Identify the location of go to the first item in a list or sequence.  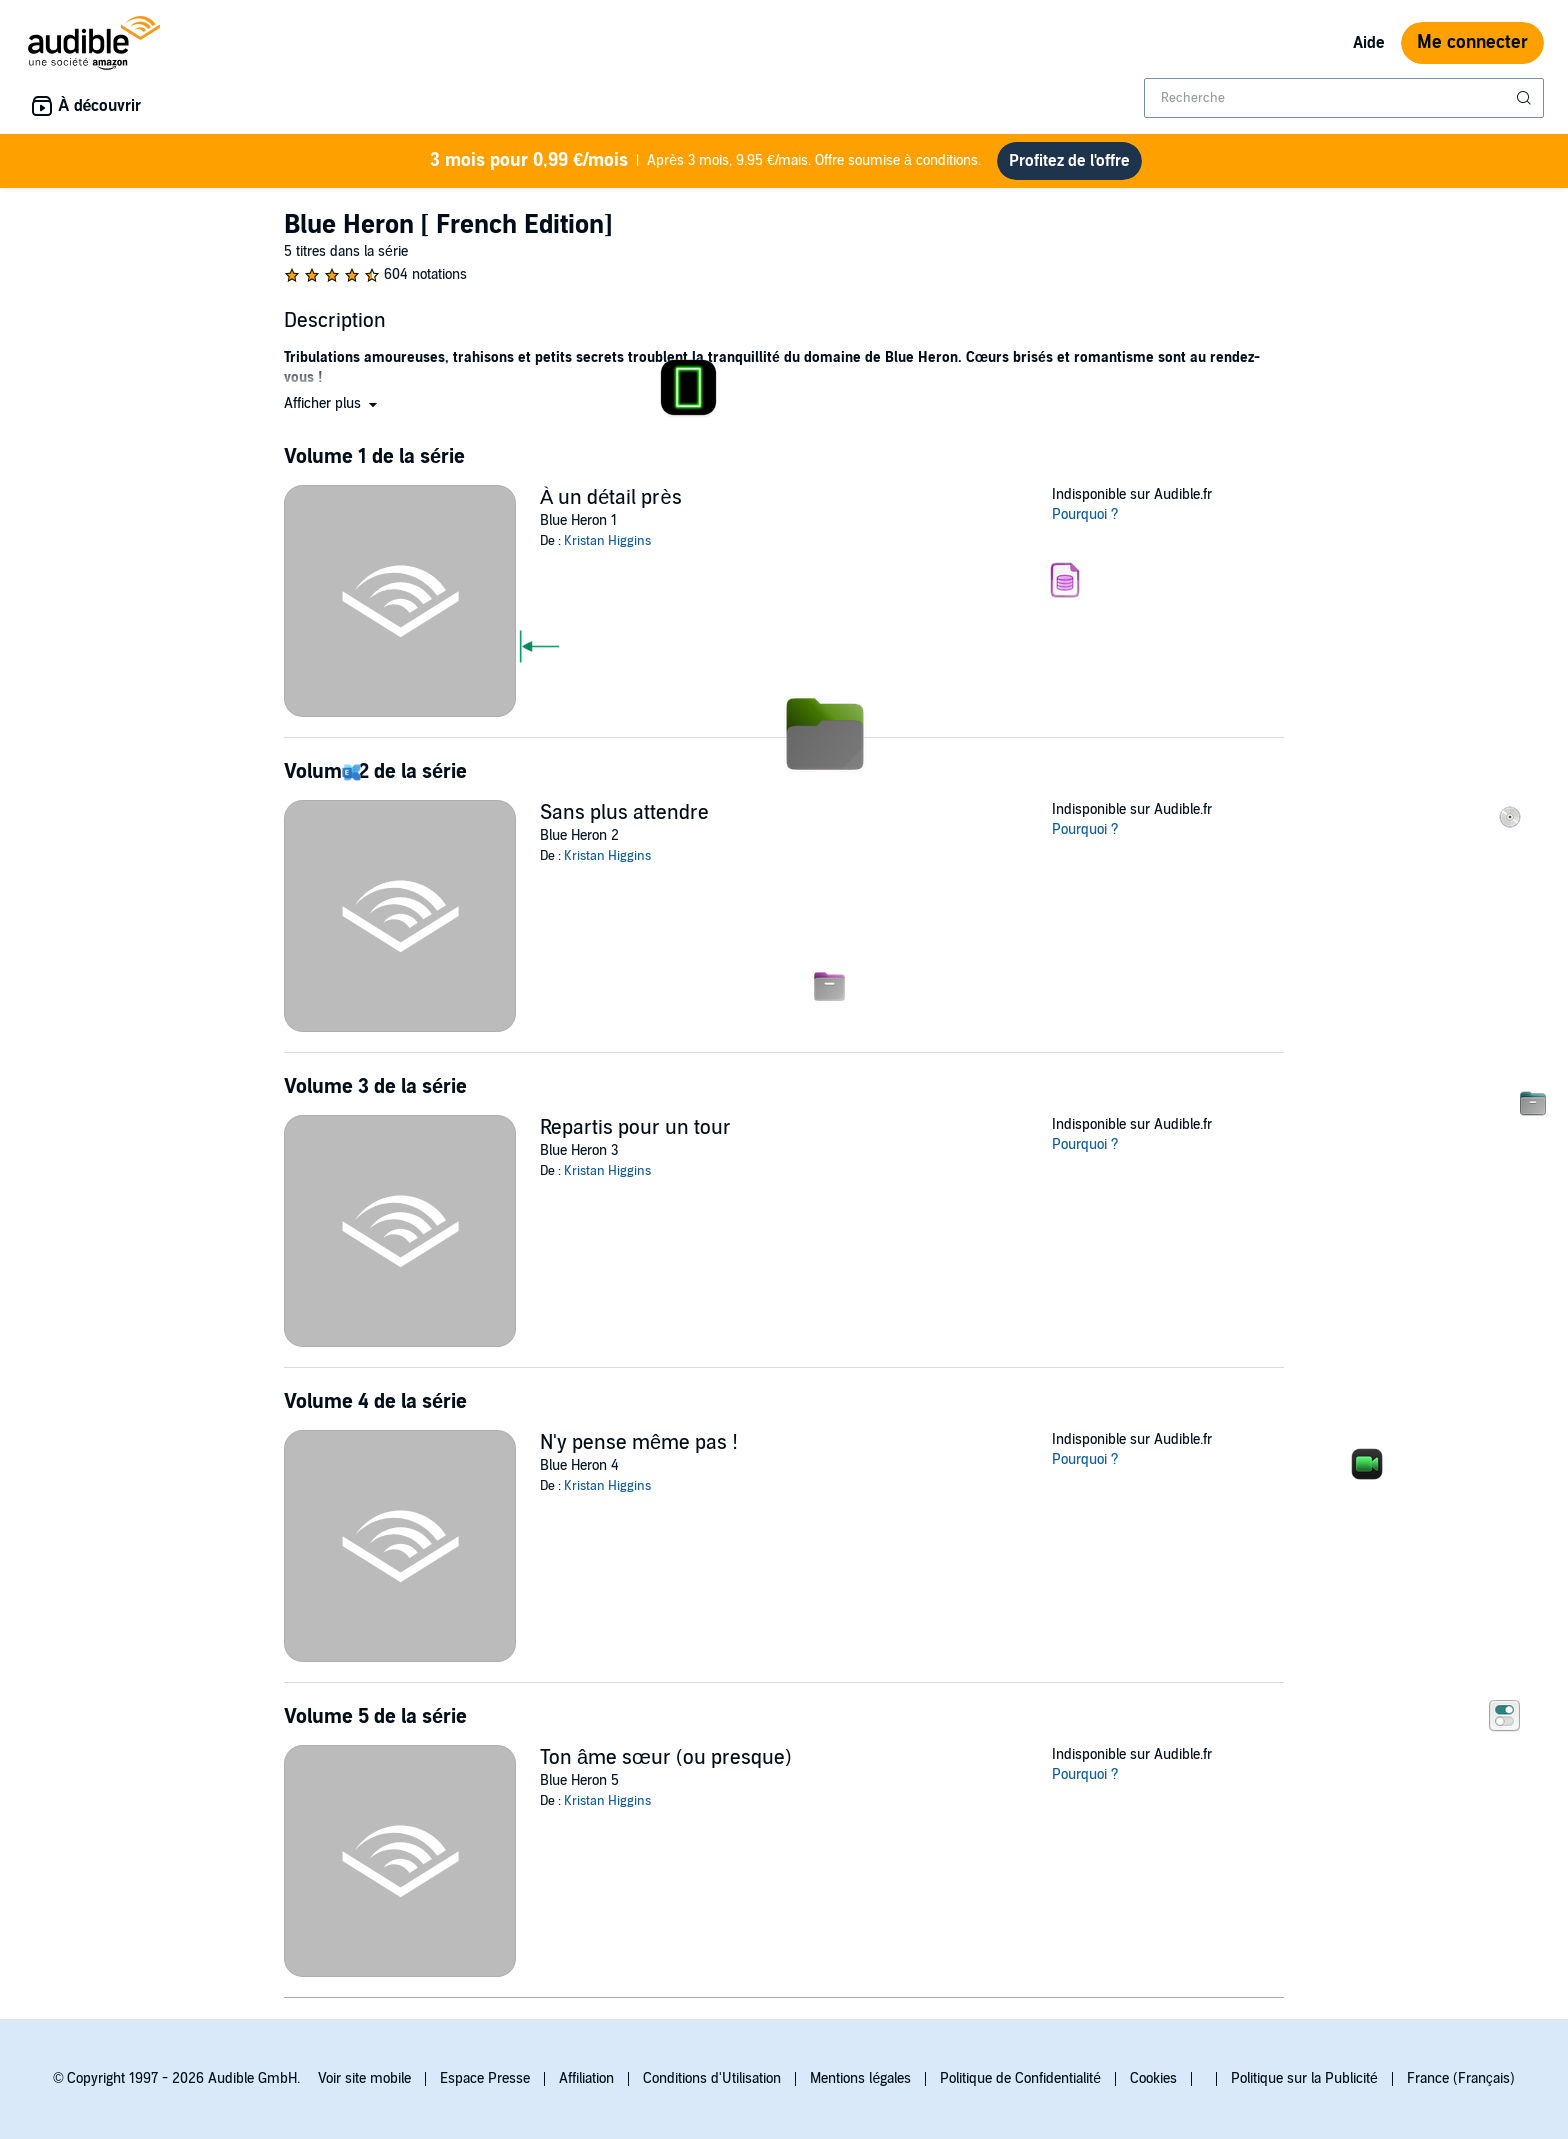
(539, 646).